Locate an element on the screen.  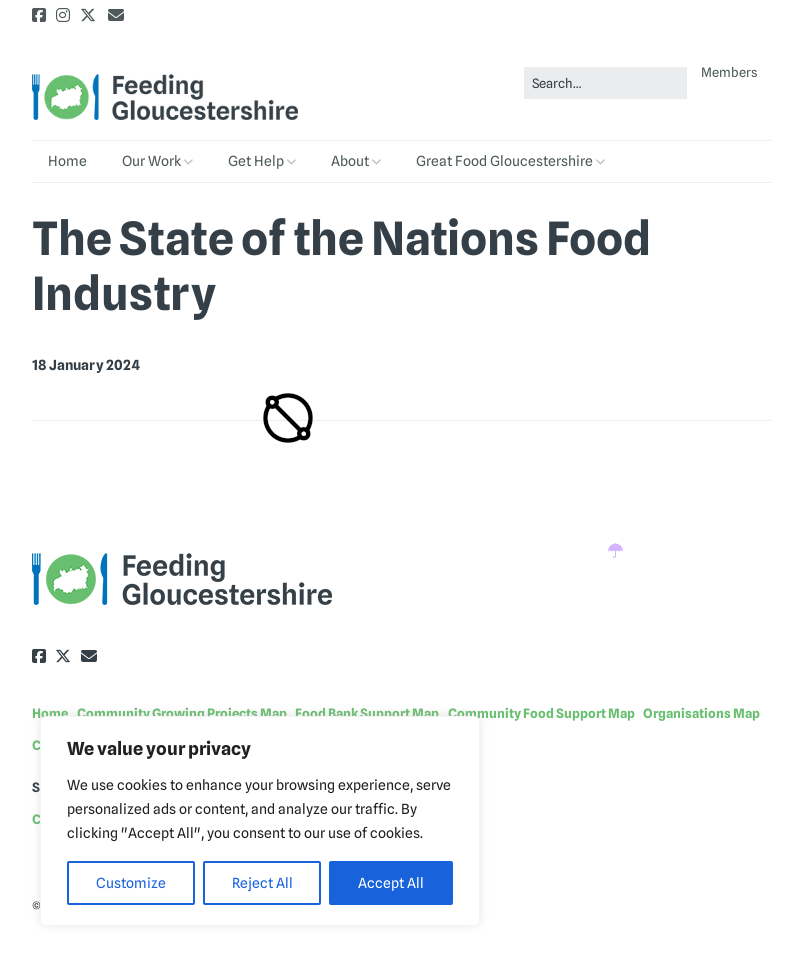
view weather protection or rain forecast is located at coordinates (615, 550).